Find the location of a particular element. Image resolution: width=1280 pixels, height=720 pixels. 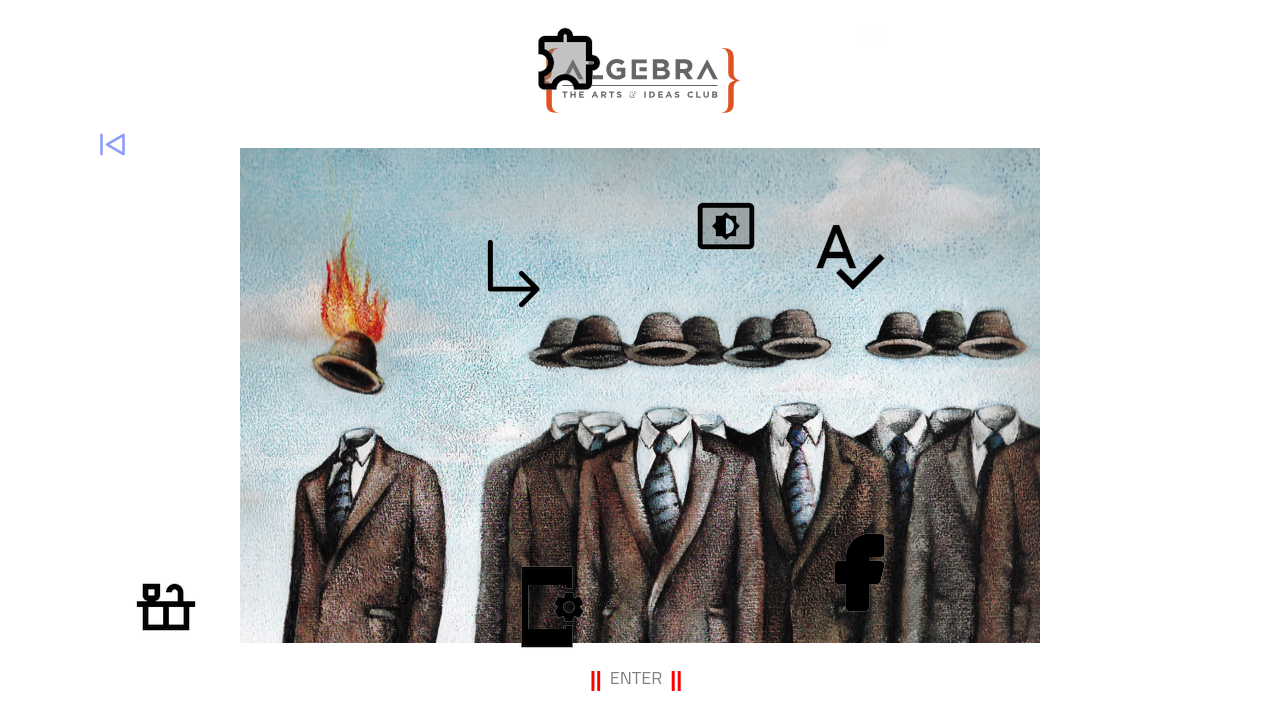

browse kitchen countertop options is located at coordinates (166, 607).